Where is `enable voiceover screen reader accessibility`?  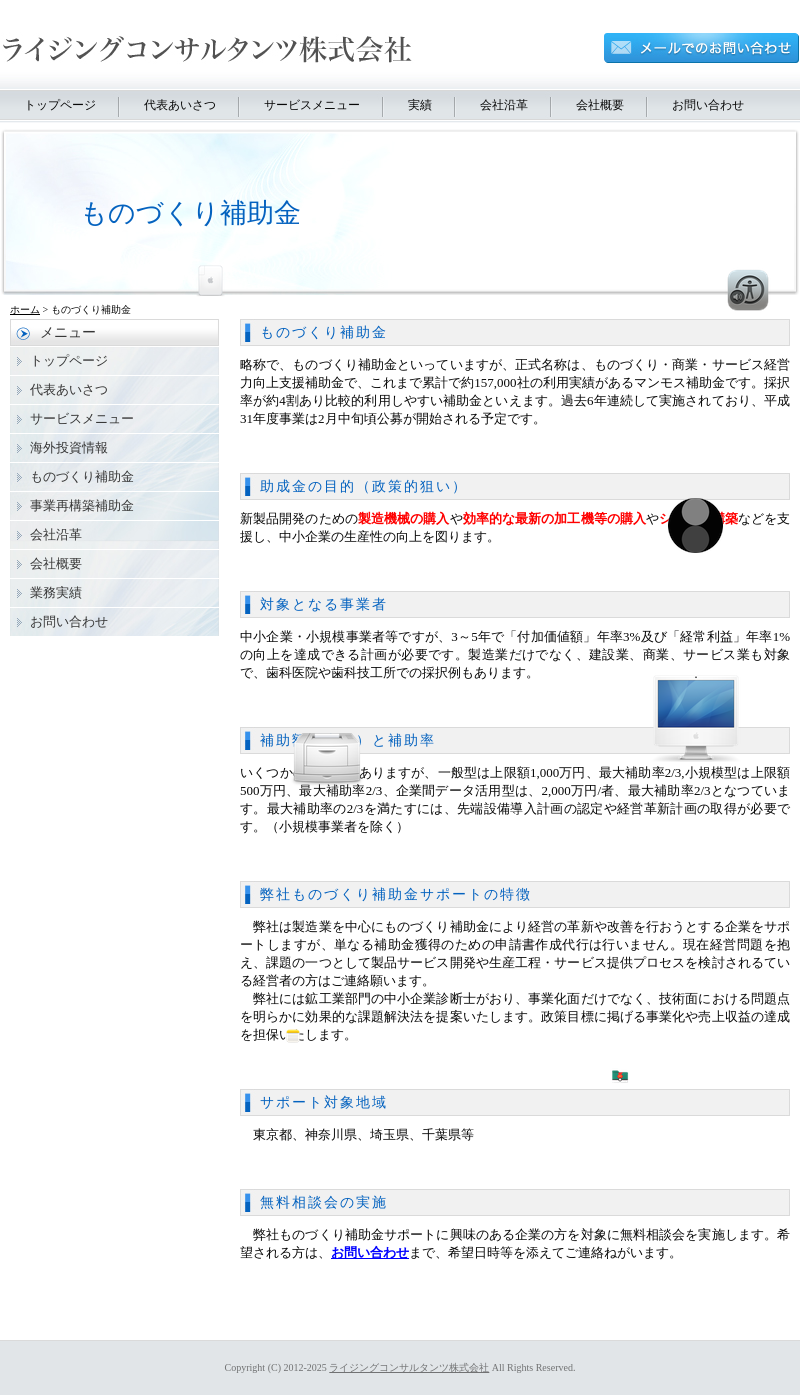
enable voiceover screen reader accessibility is located at coordinates (748, 290).